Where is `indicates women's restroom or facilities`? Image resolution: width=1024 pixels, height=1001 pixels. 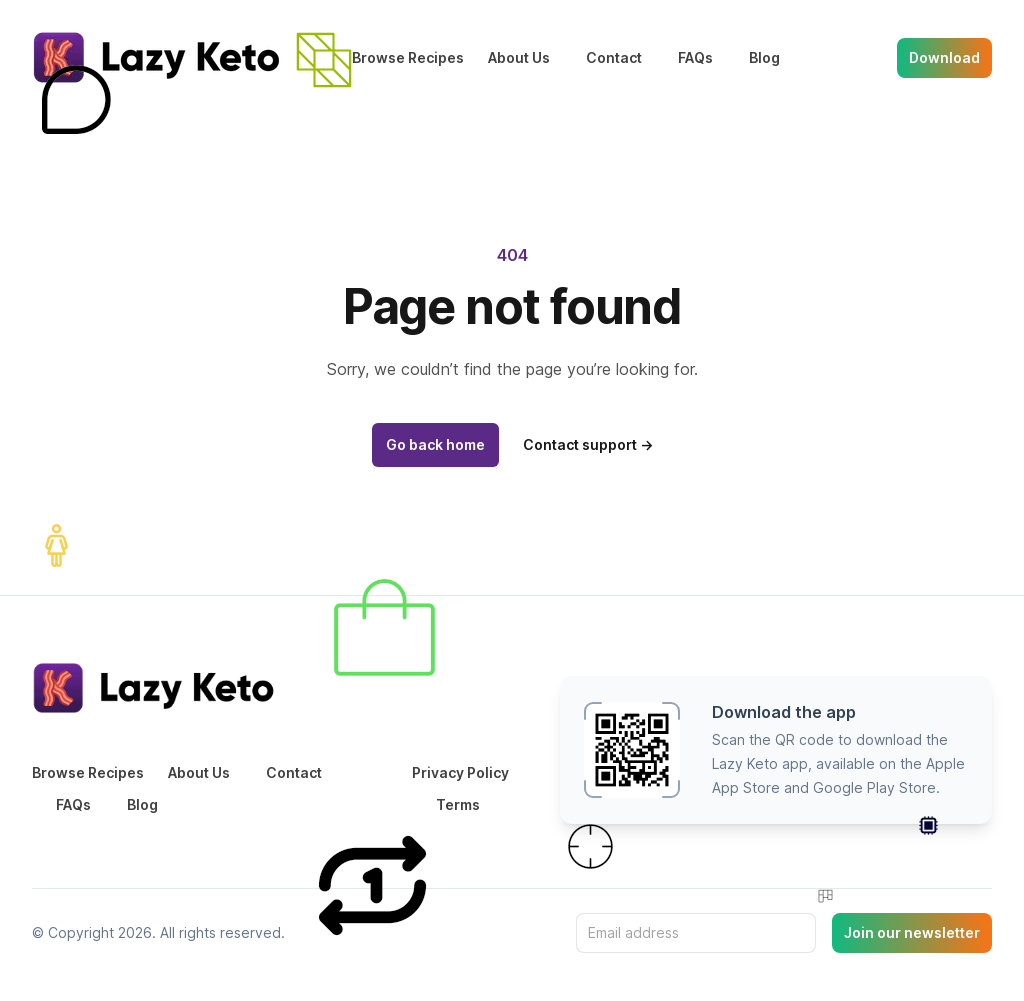 indicates women's restroom or facilities is located at coordinates (56, 545).